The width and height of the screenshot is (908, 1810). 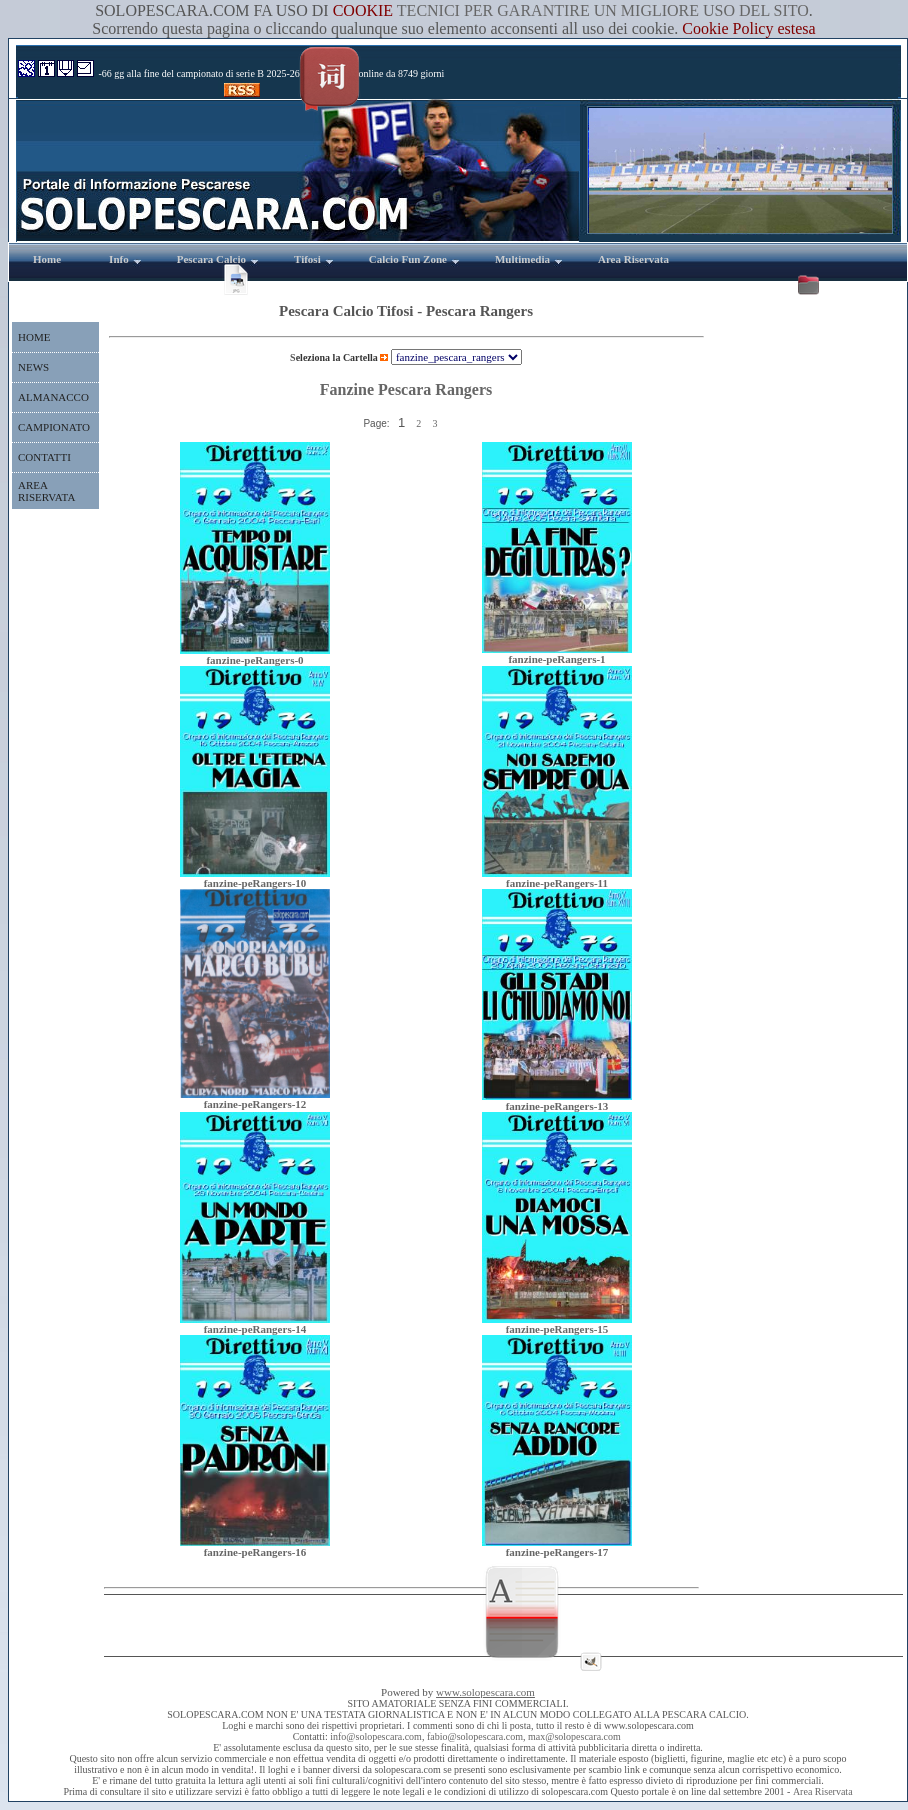 What do you see at coordinates (591, 1661) in the screenshot?
I see `compressed GIMP project file` at bounding box center [591, 1661].